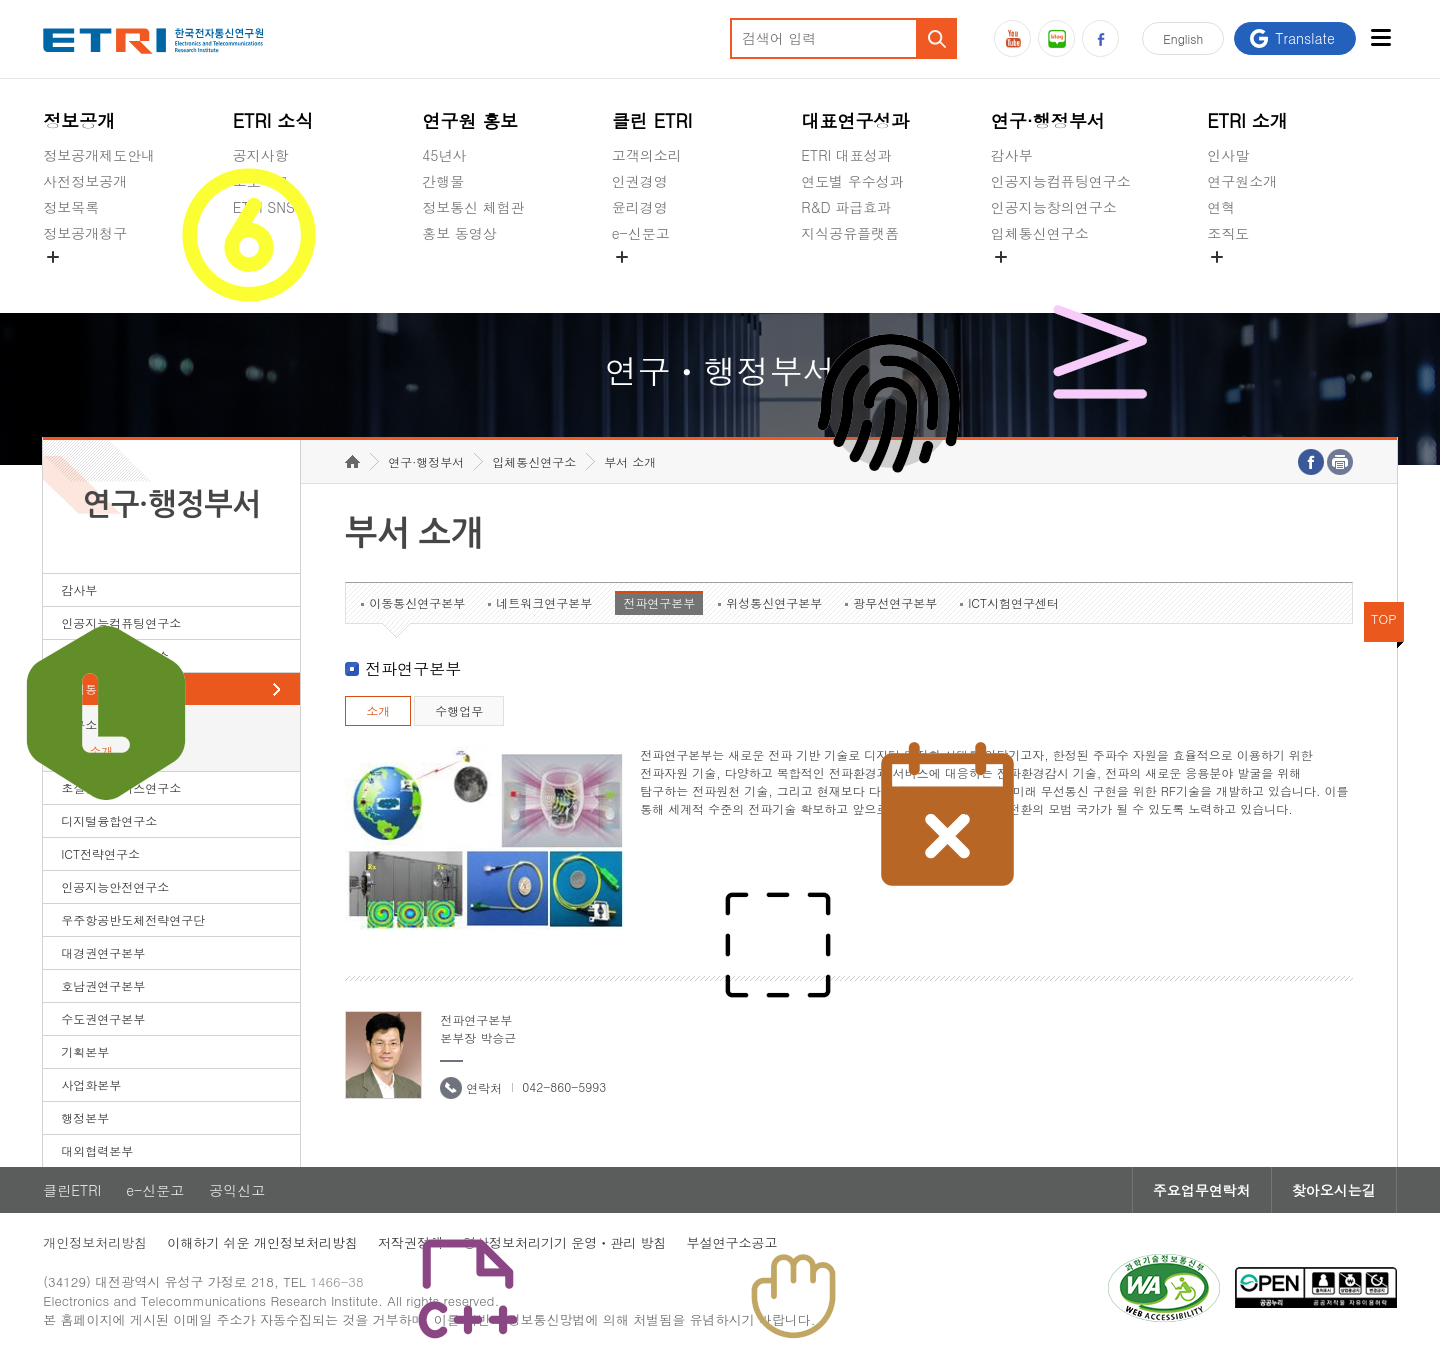 This screenshot has width=1440, height=1359. I want to click on open a C++ source code file, so click(468, 1293).